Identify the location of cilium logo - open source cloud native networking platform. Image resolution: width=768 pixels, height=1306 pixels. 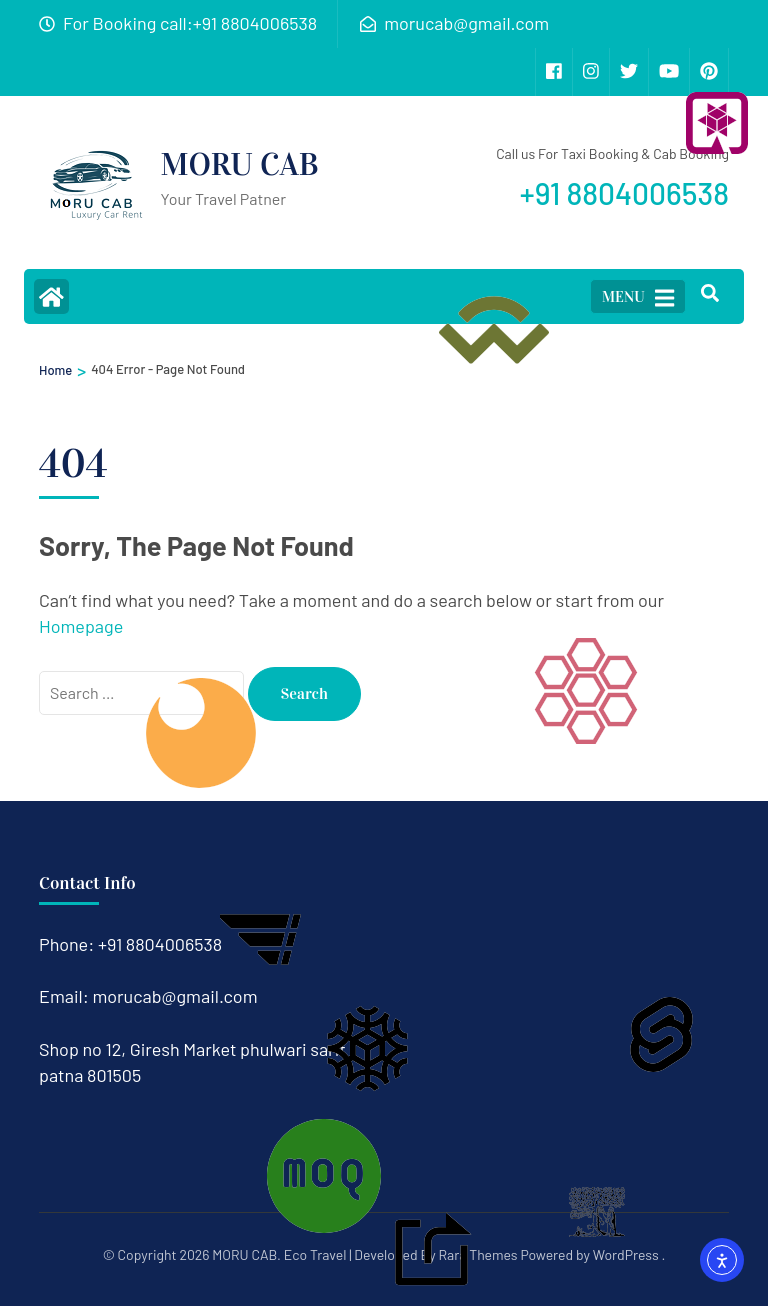
(586, 691).